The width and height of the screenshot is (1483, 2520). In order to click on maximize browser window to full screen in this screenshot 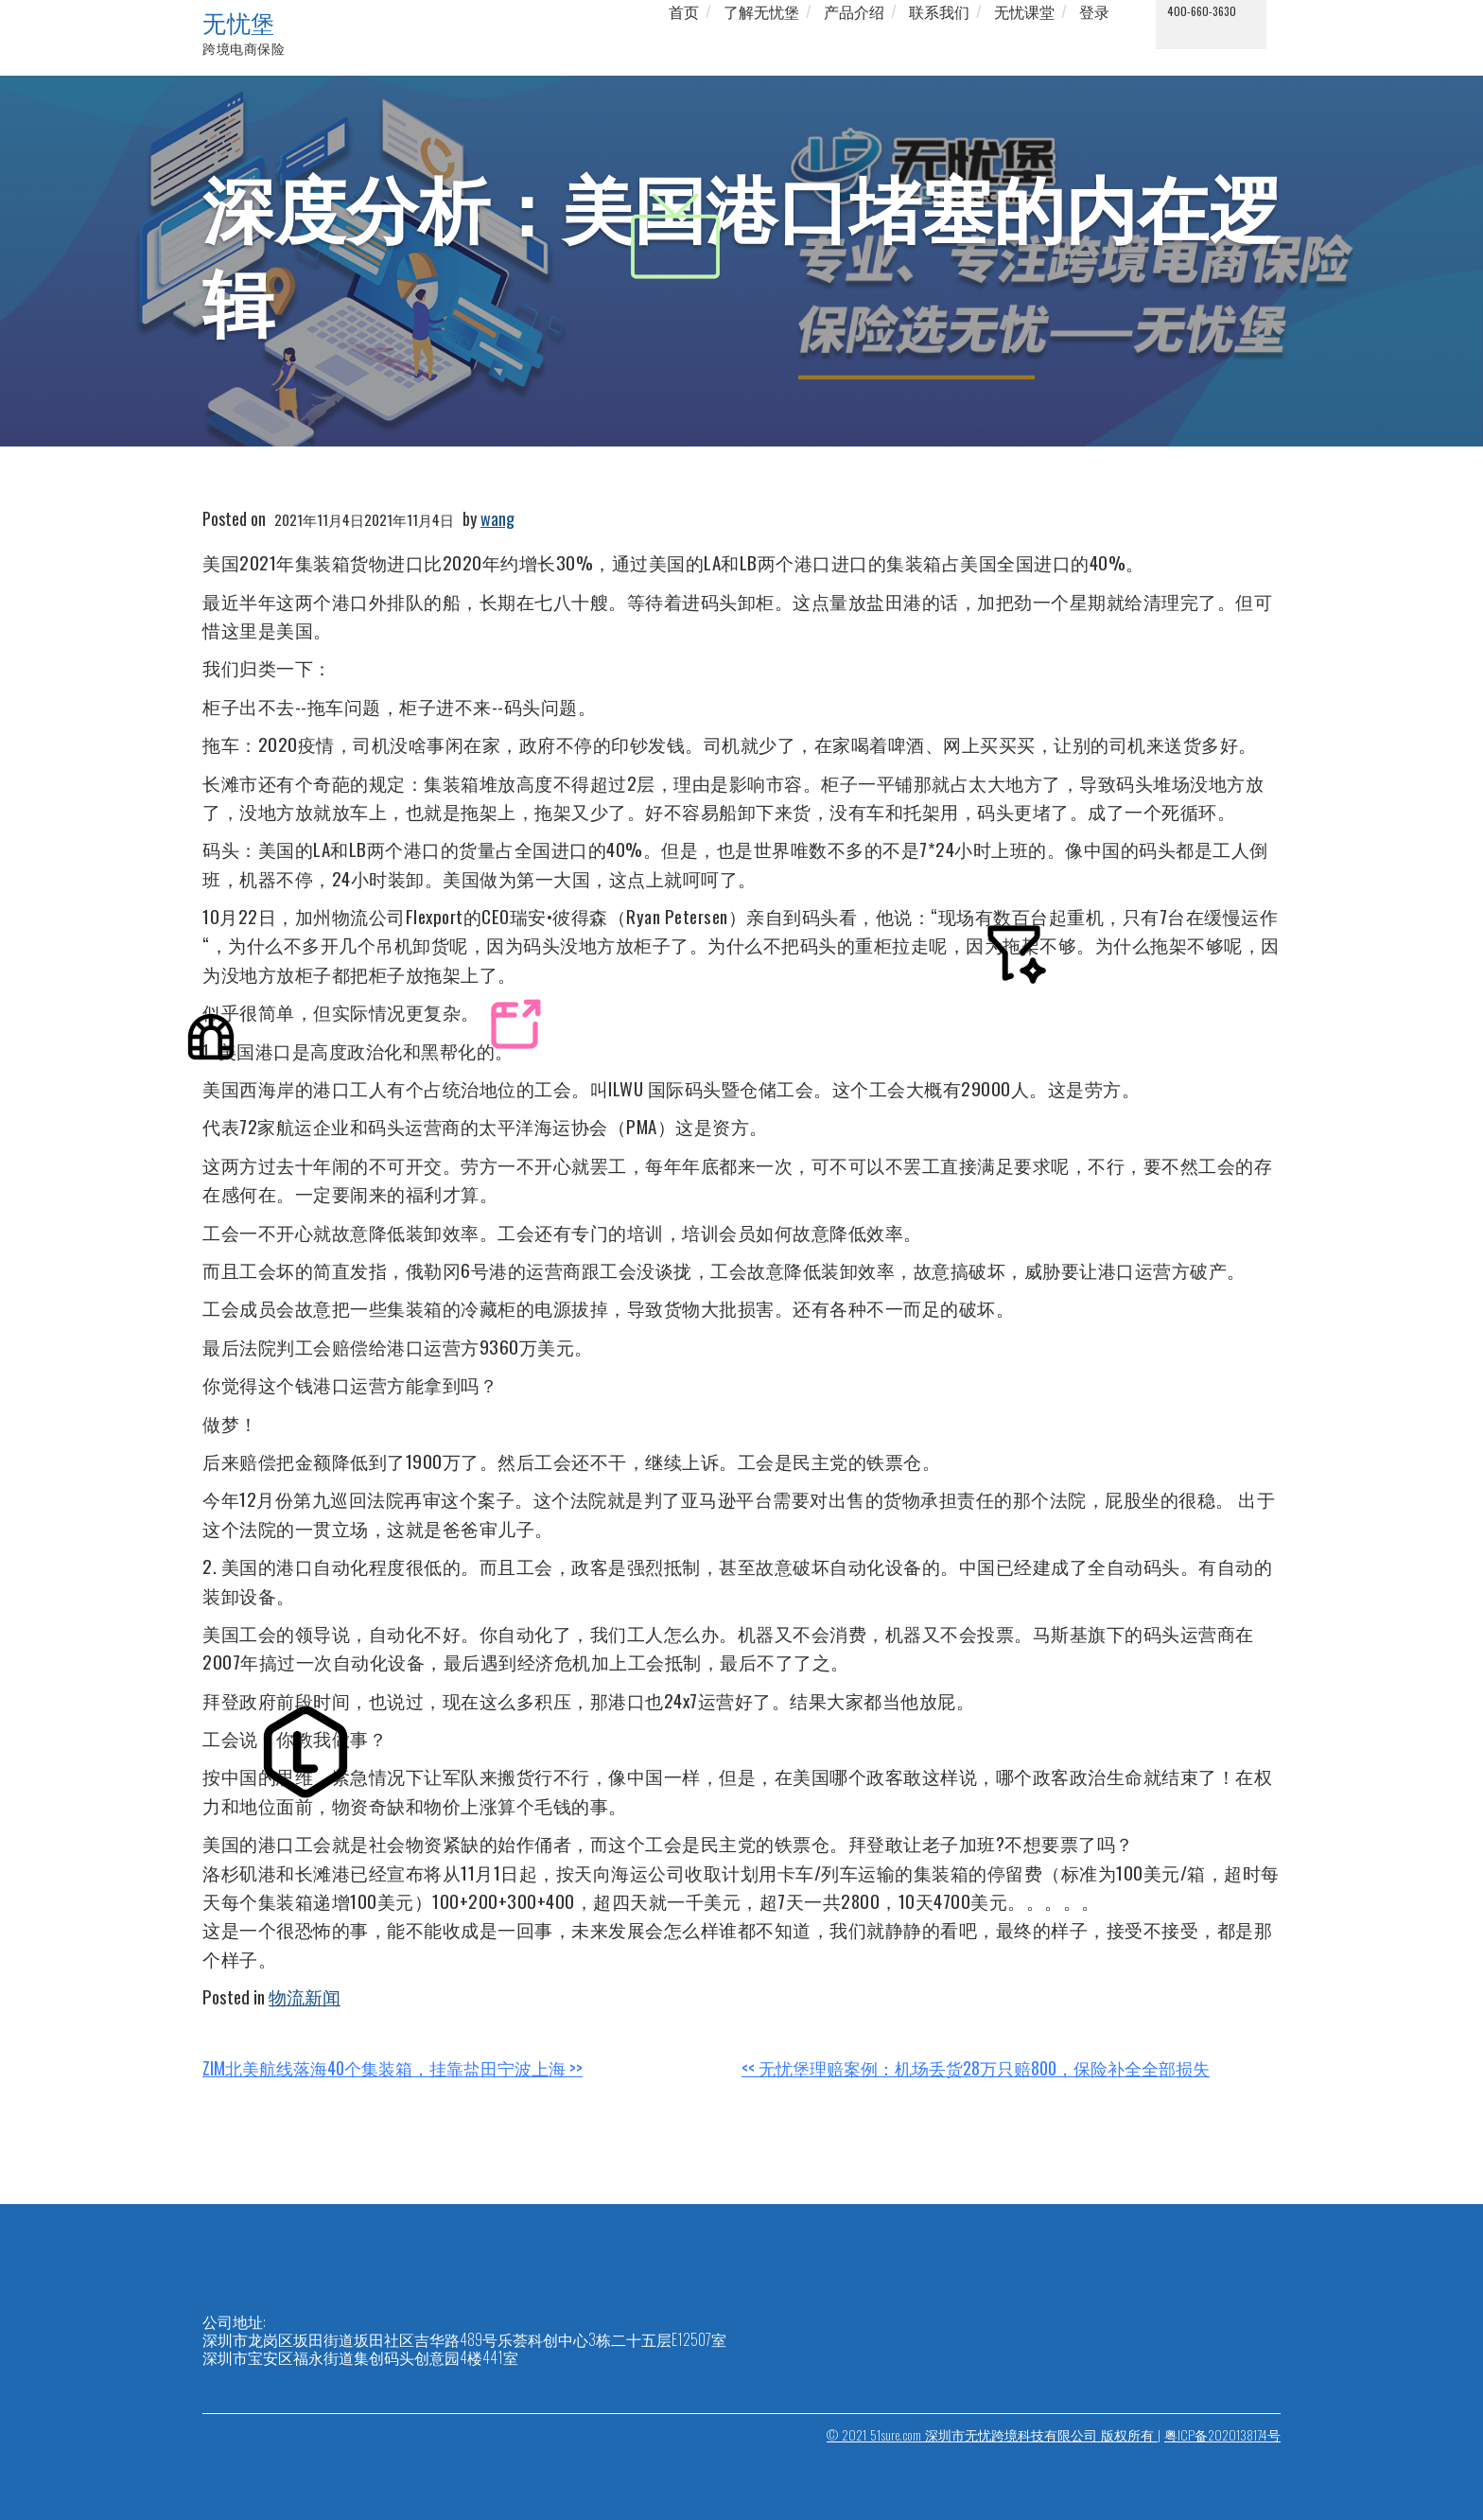, I will do `click(515, 1025)`.